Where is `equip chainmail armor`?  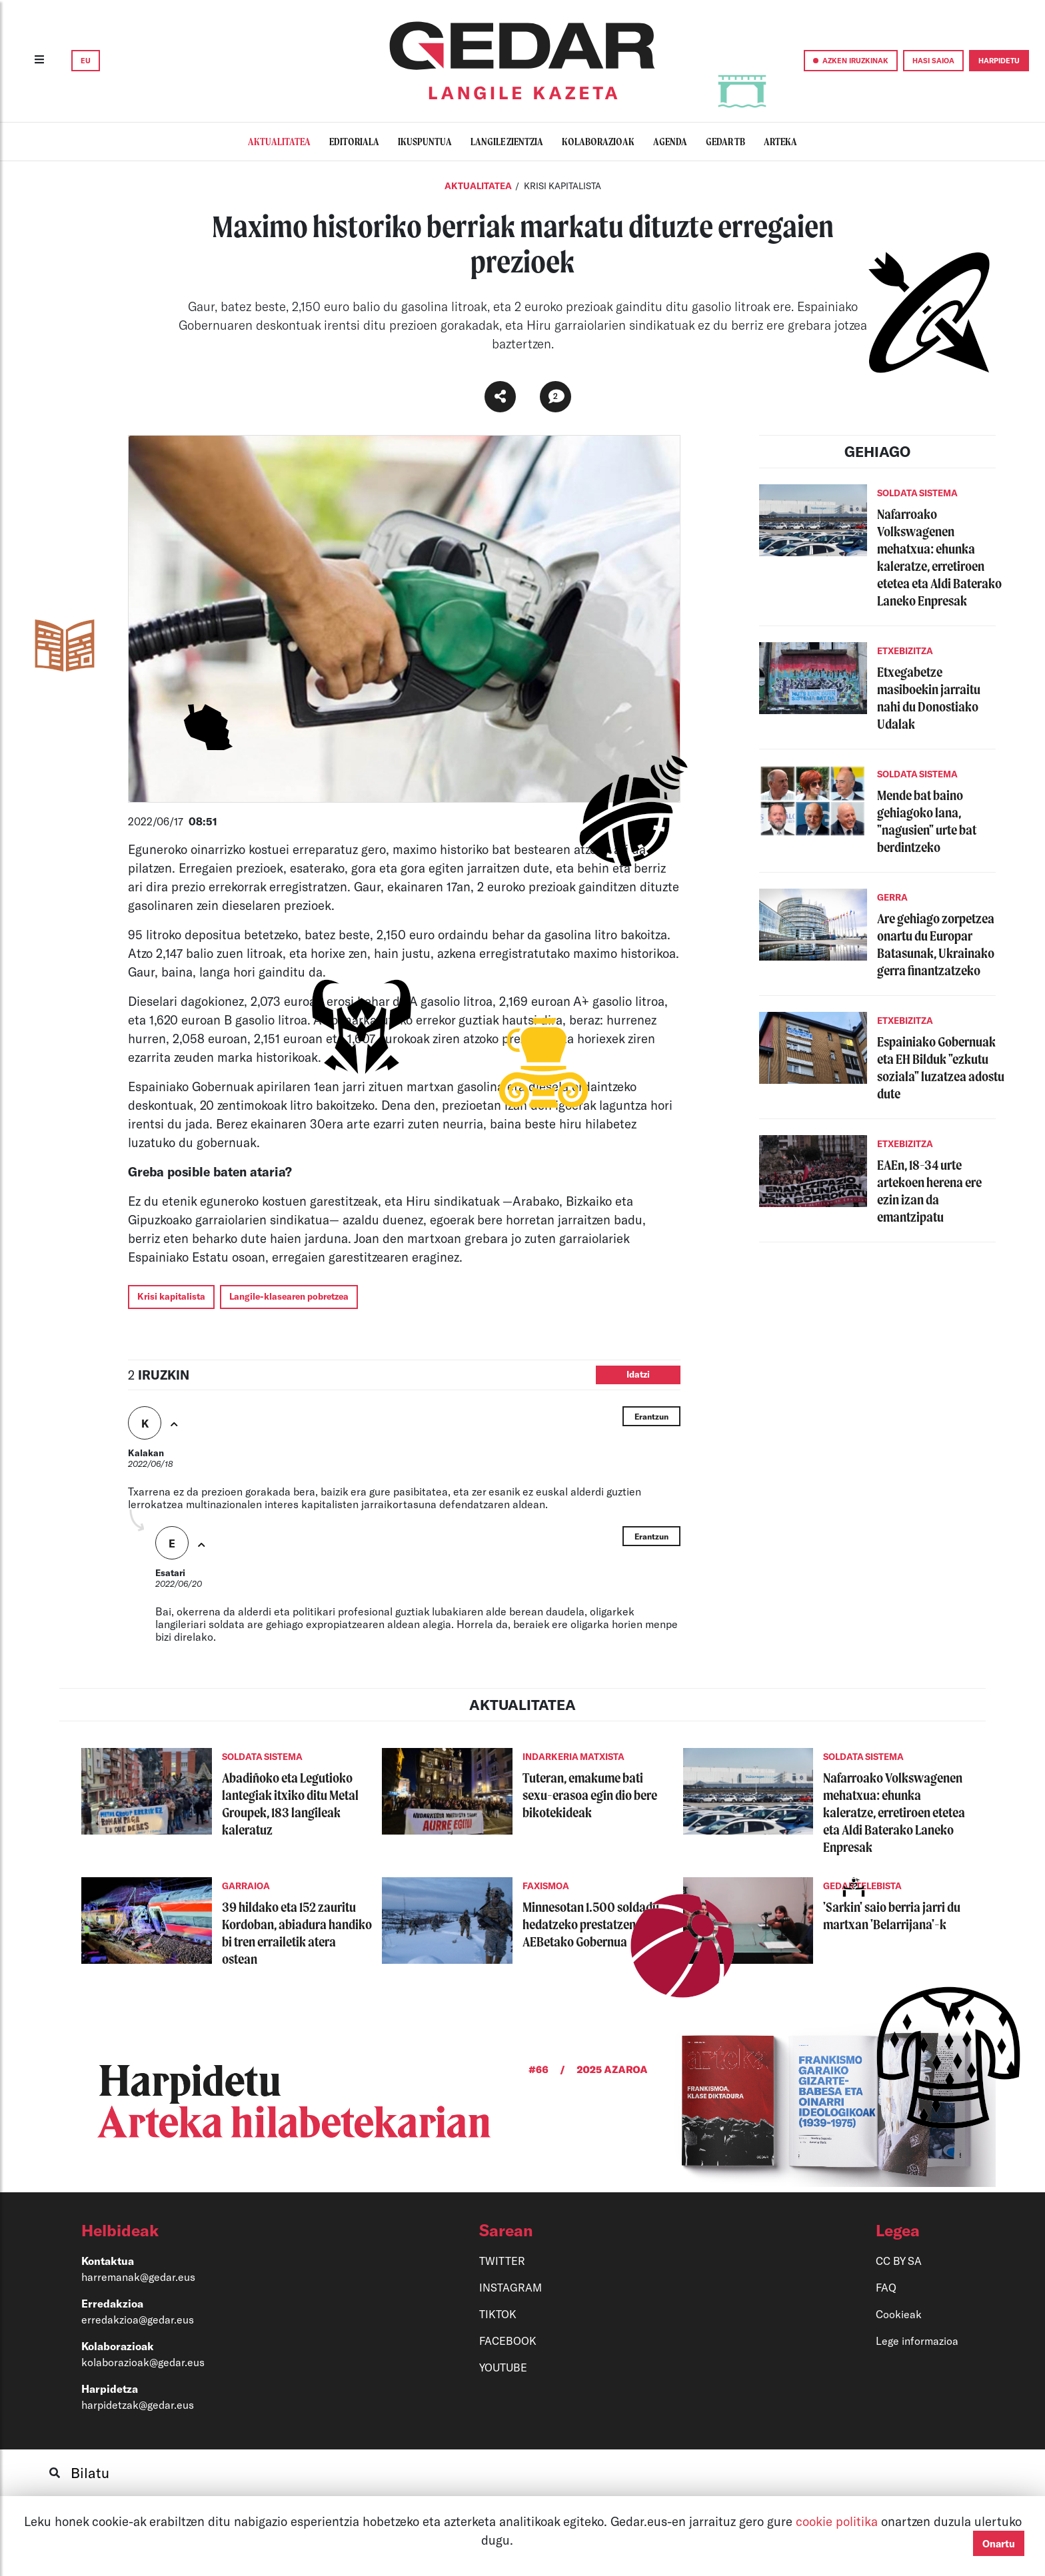
equip chainmail armor is located at coordinates (948, 2058).